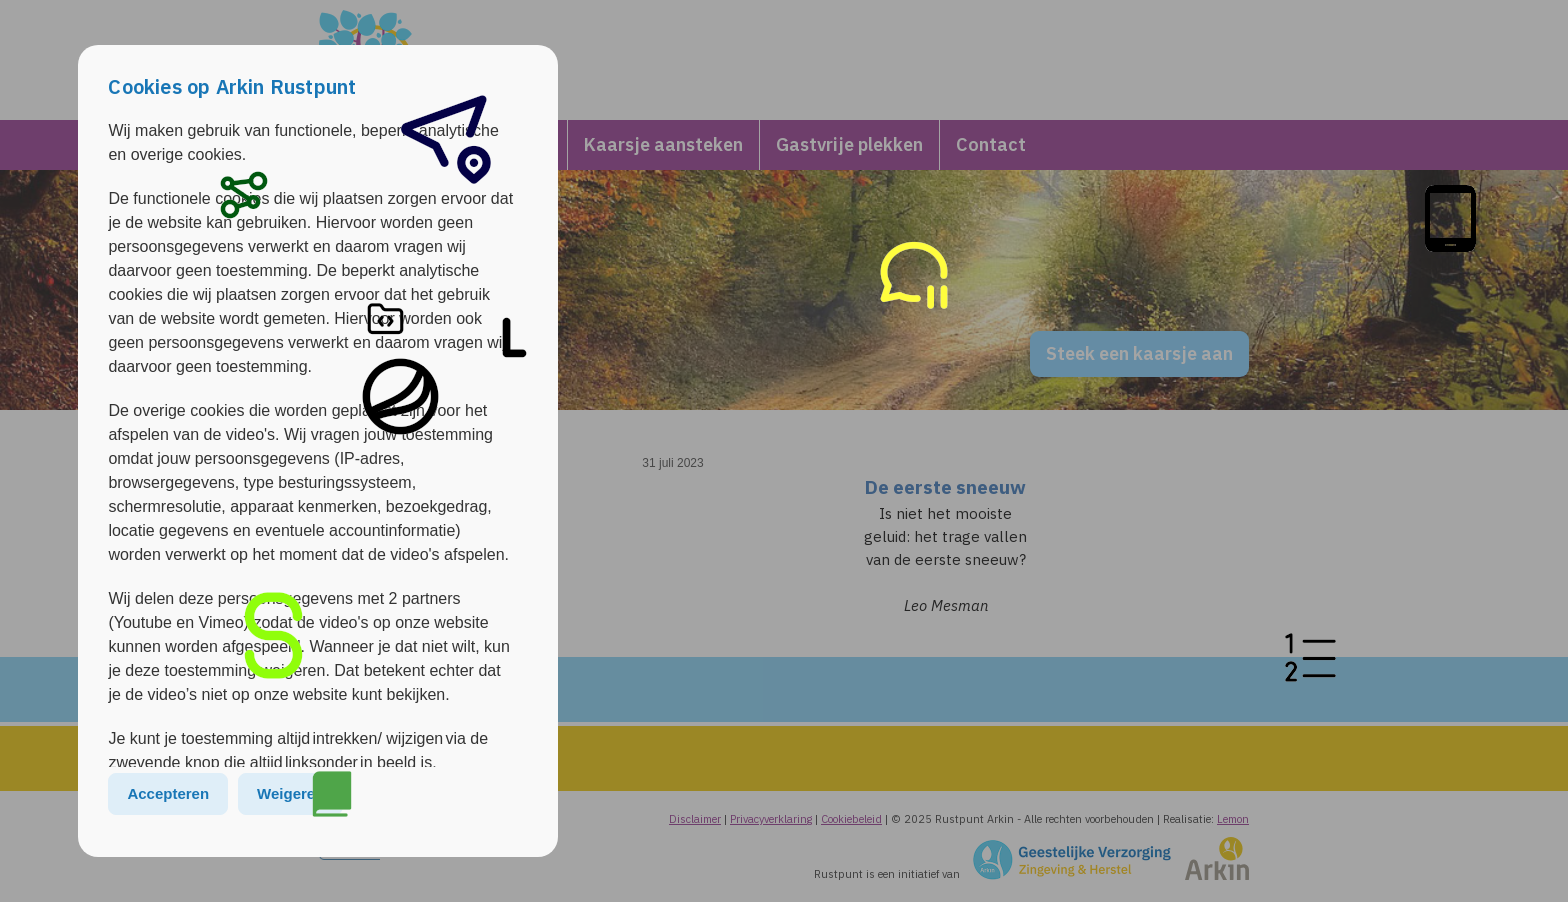 The height and width of the screenshot is (902, 1568). I want to click on view data point connections or relationships, so click(244, 195).